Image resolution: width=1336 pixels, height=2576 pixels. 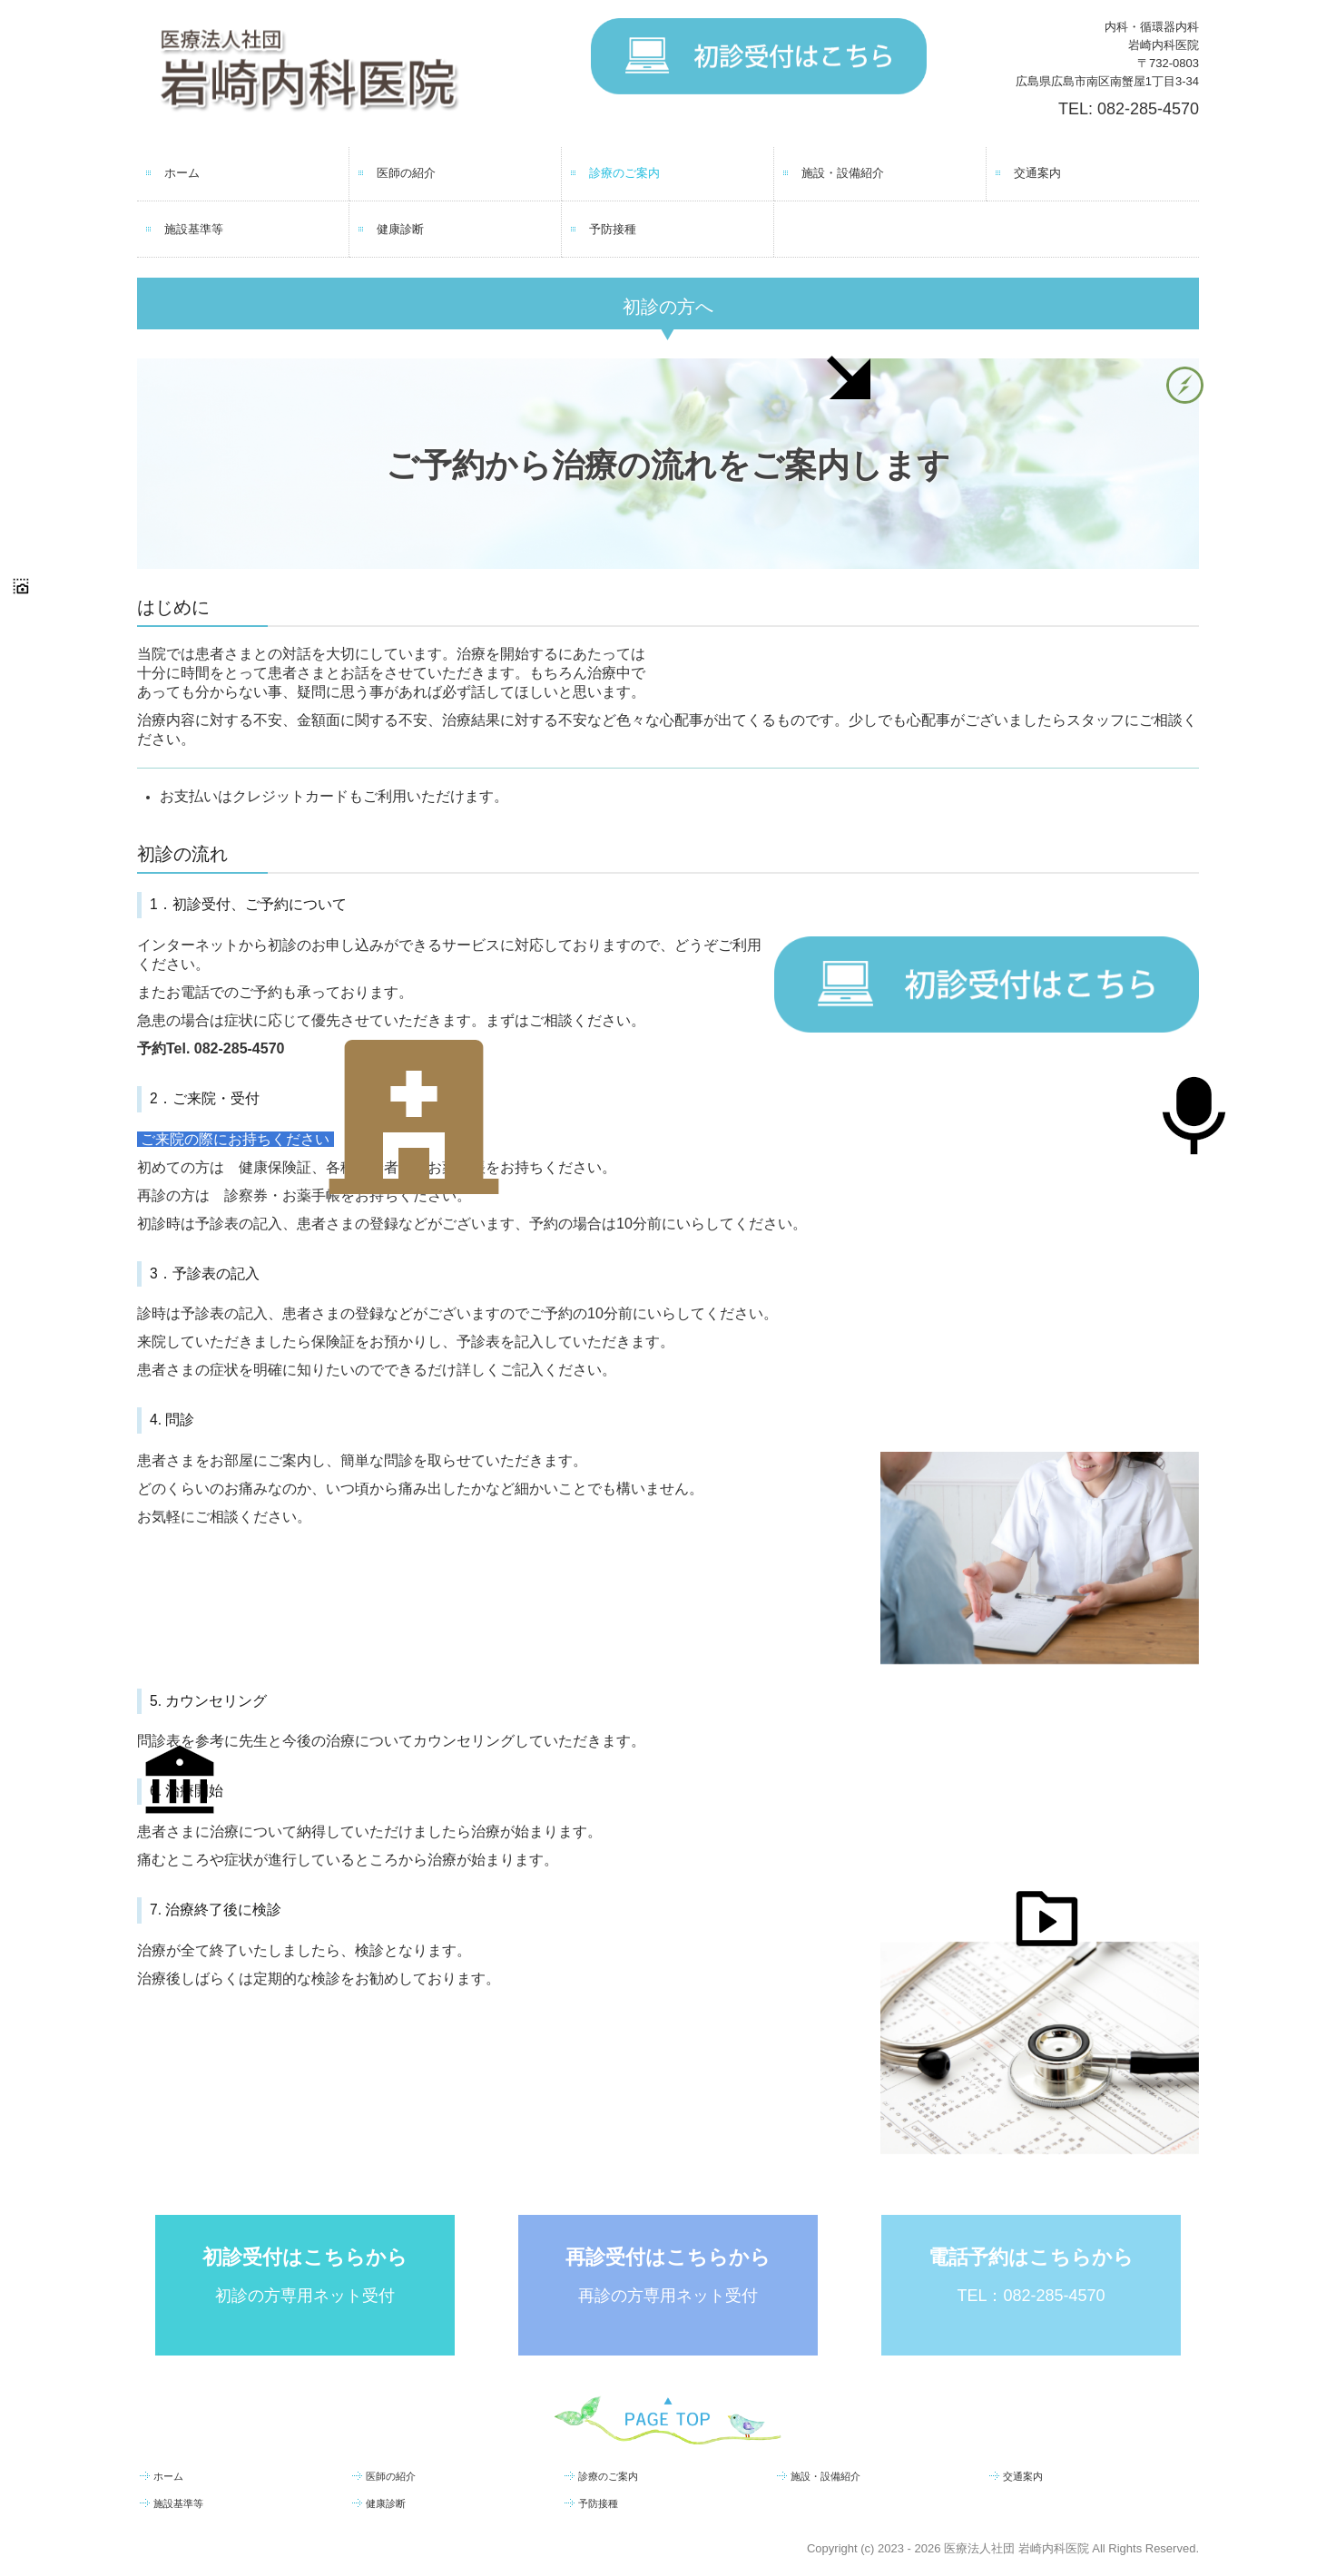 I want to click on navigate to the next item below, so click(x=849, y=377).